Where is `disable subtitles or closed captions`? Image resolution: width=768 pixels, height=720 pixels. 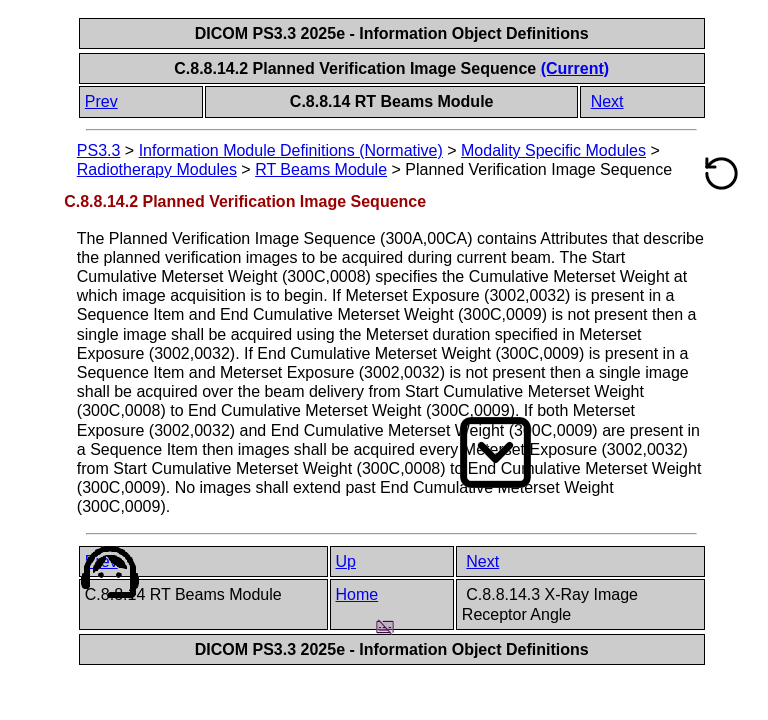
disable subtitles or closed captions is located at coordinates (385, 627).